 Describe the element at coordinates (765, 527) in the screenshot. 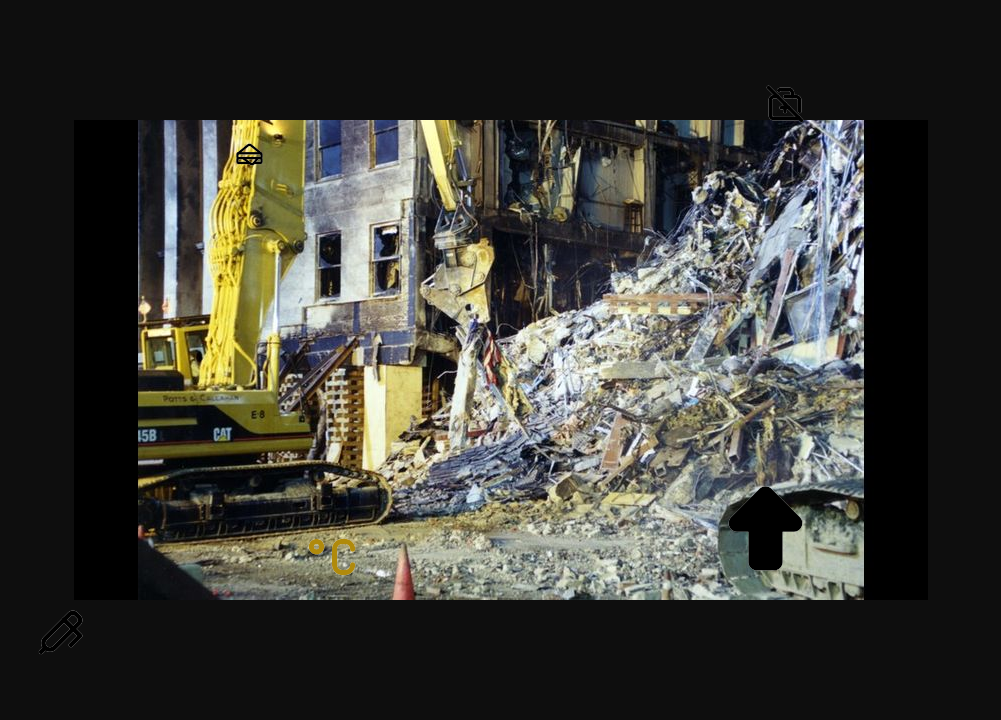

I see `upvote or like content` at that location.